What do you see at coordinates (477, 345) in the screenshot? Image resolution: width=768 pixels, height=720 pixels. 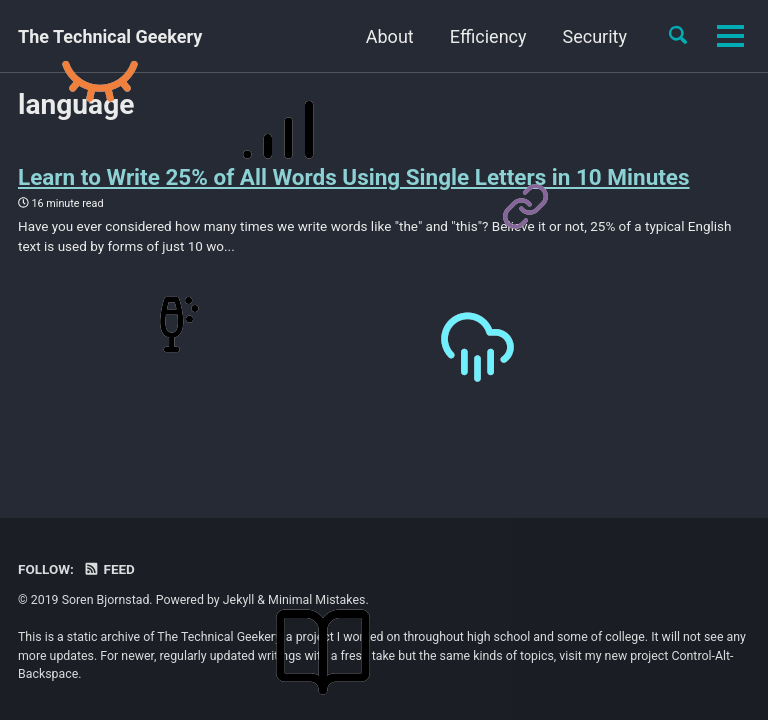 I see `indicates rainy weather conditions` at bounding box center [477, 345].